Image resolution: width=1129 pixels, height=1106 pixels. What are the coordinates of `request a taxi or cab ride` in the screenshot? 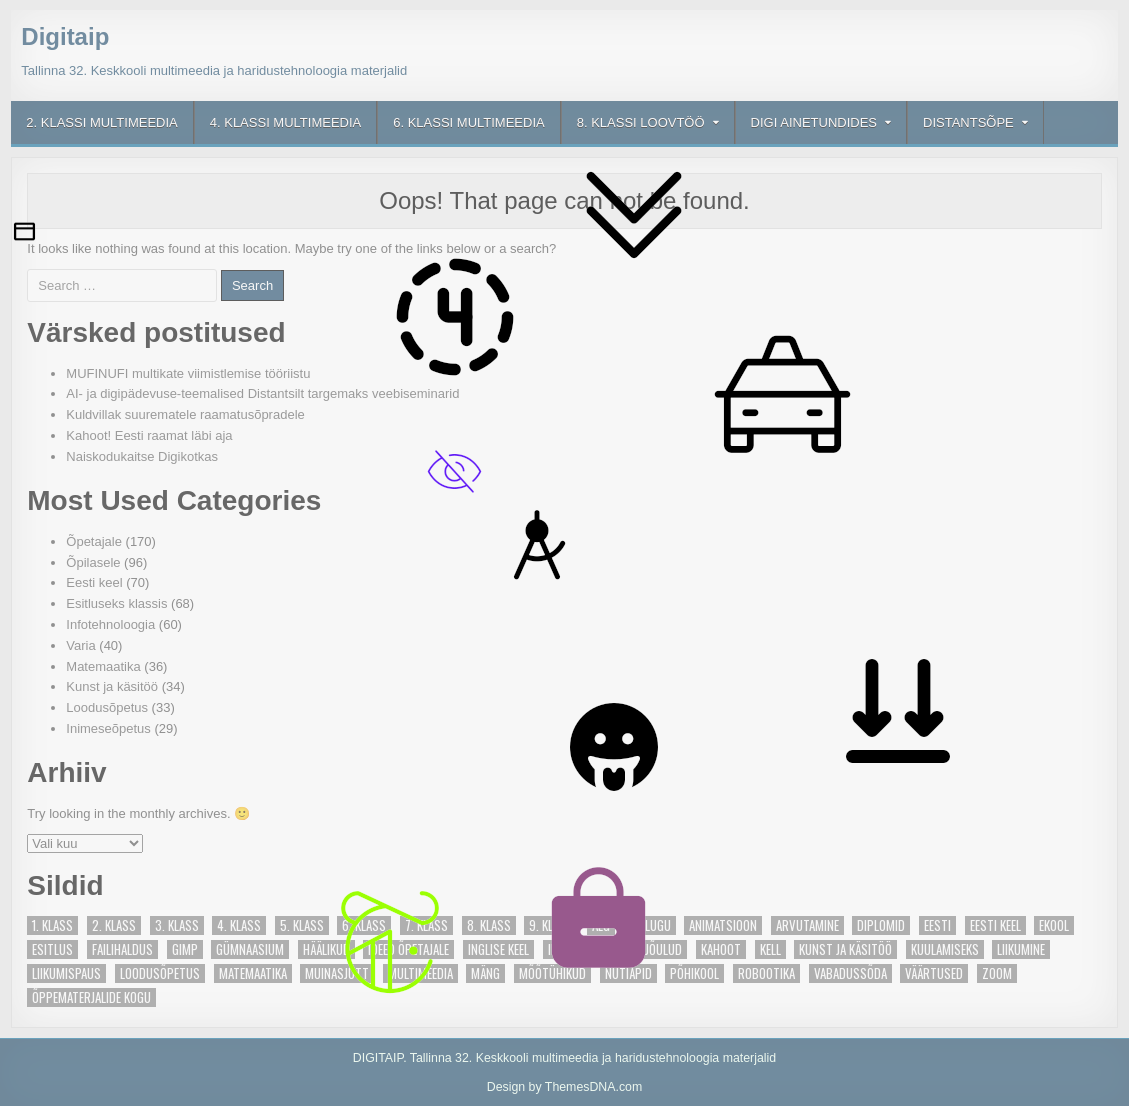 It's located at (782, 403).